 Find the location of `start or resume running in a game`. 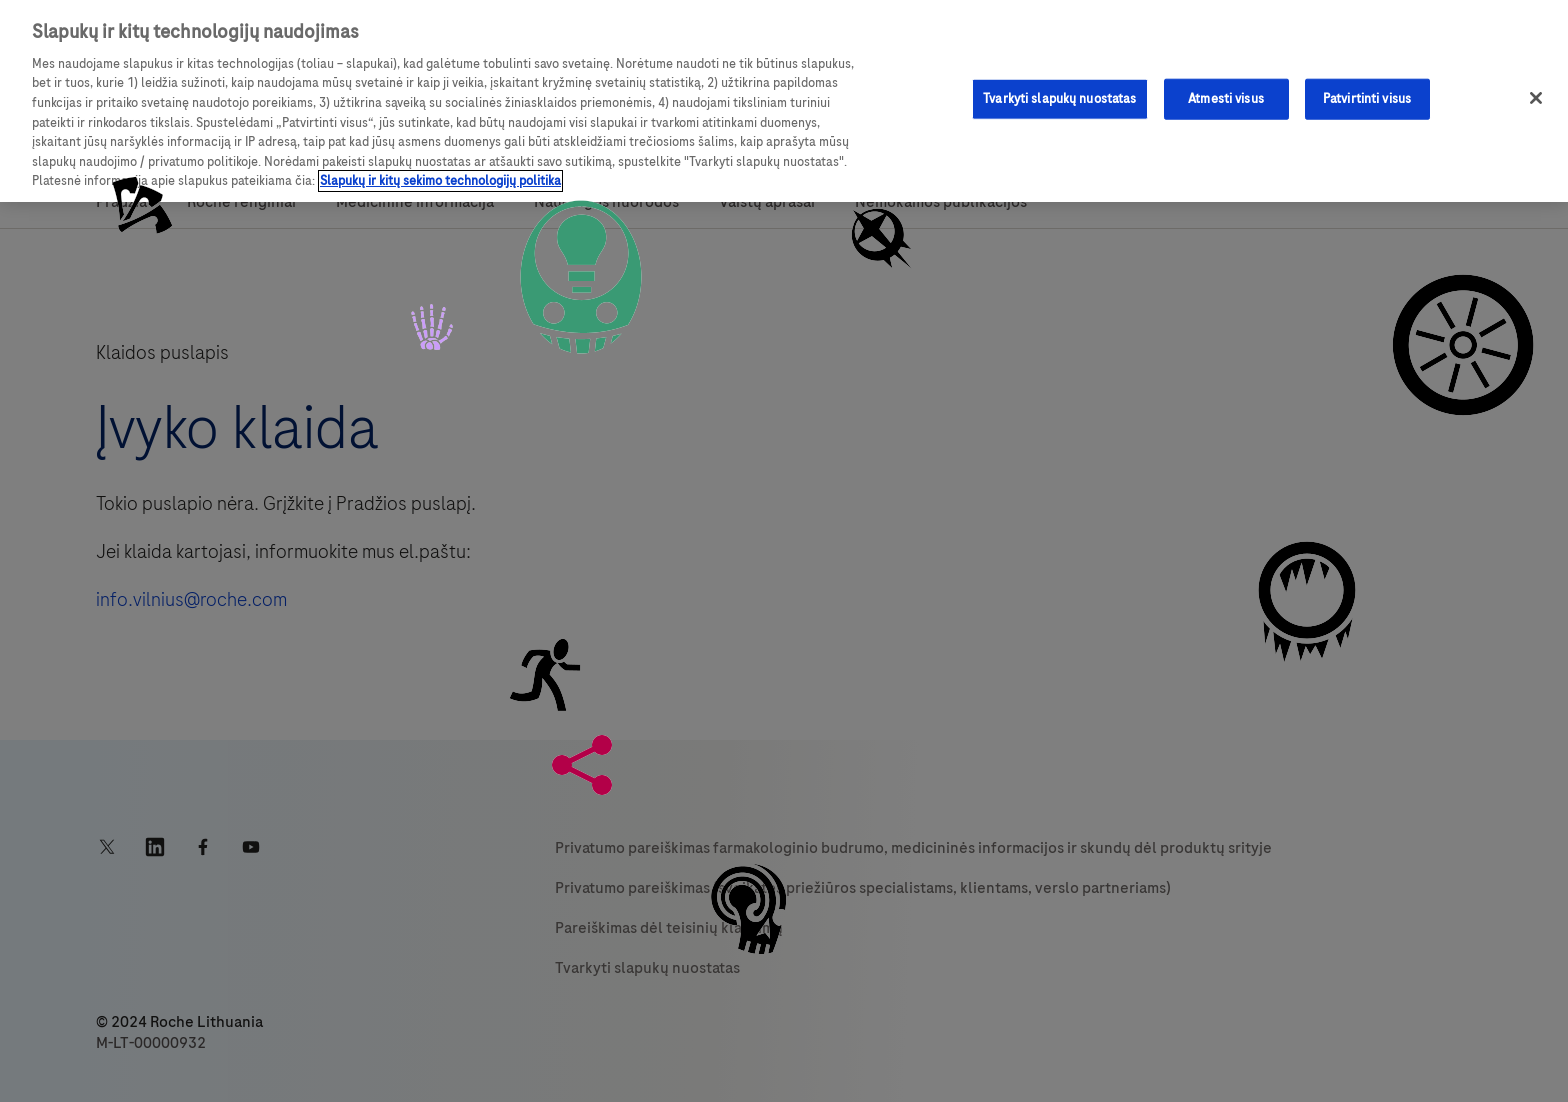

start or resume running in a game is located at coordinates (545, 674).